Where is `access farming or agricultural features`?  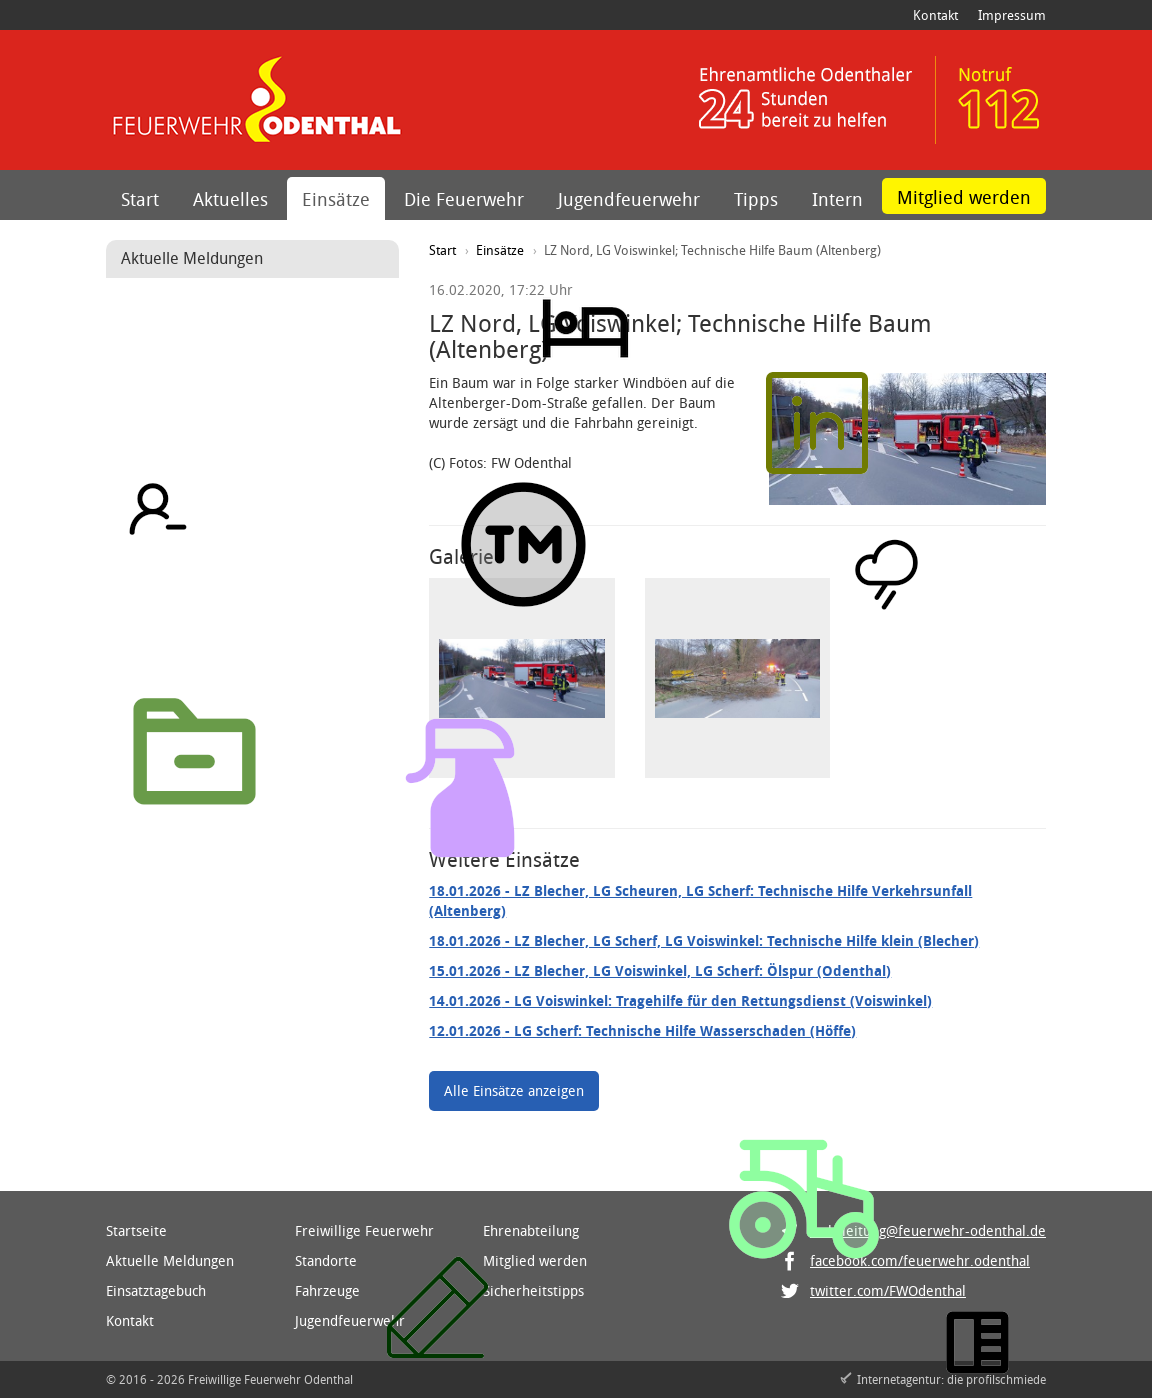
access farming or agricultural features is located at coordinates (801, 1196).